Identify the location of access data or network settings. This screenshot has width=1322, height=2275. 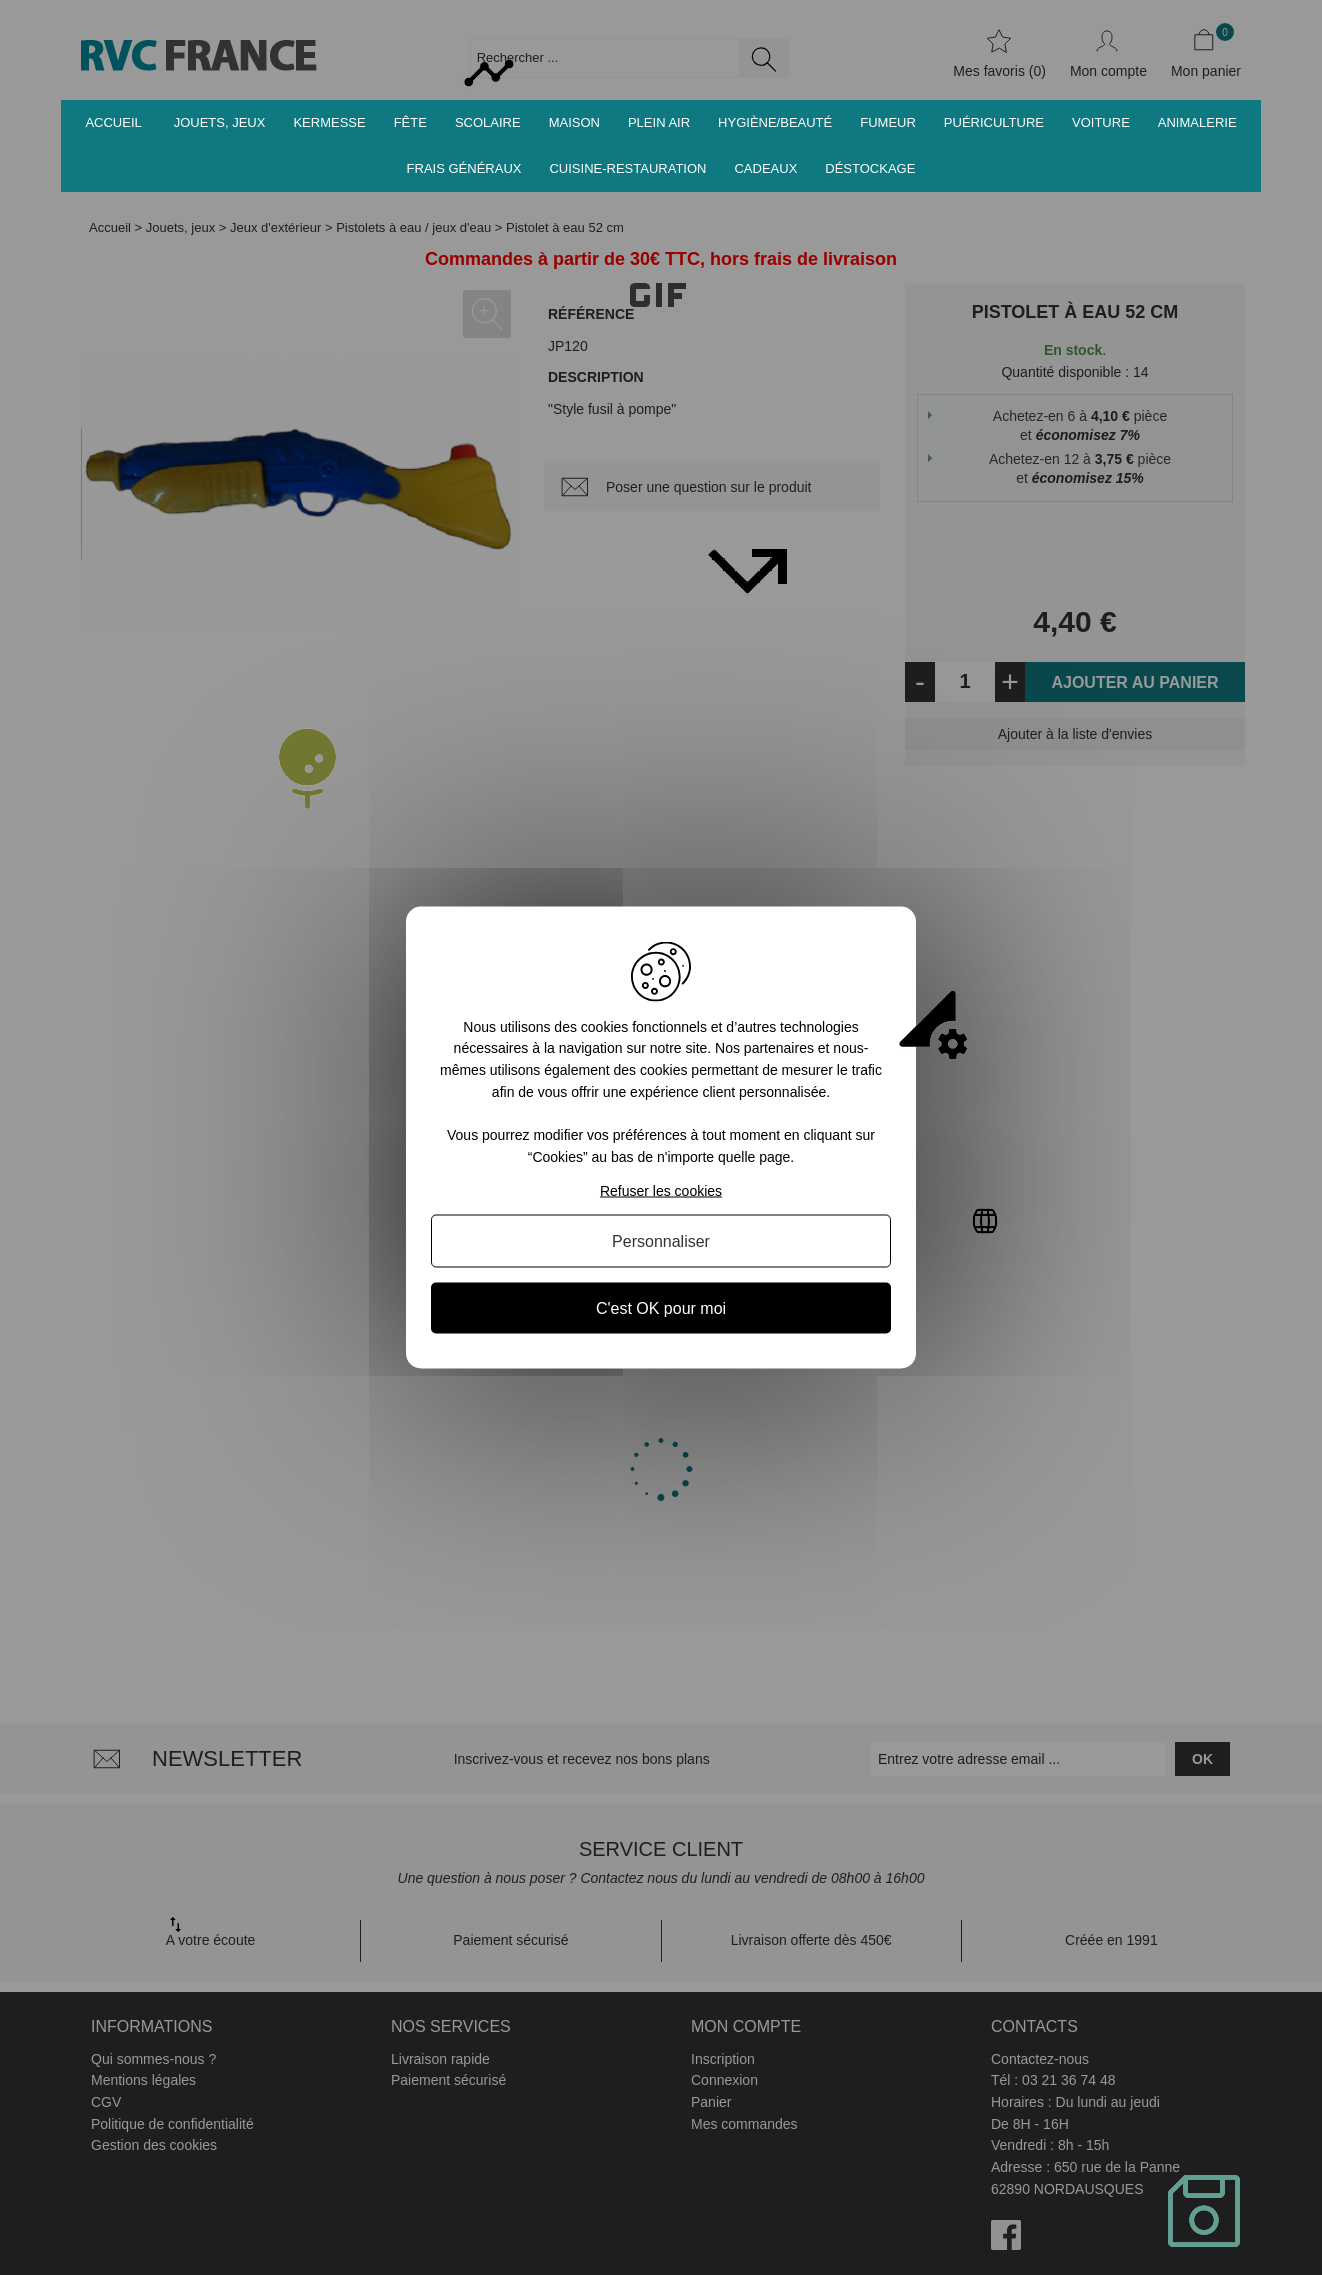
(931, 1022).